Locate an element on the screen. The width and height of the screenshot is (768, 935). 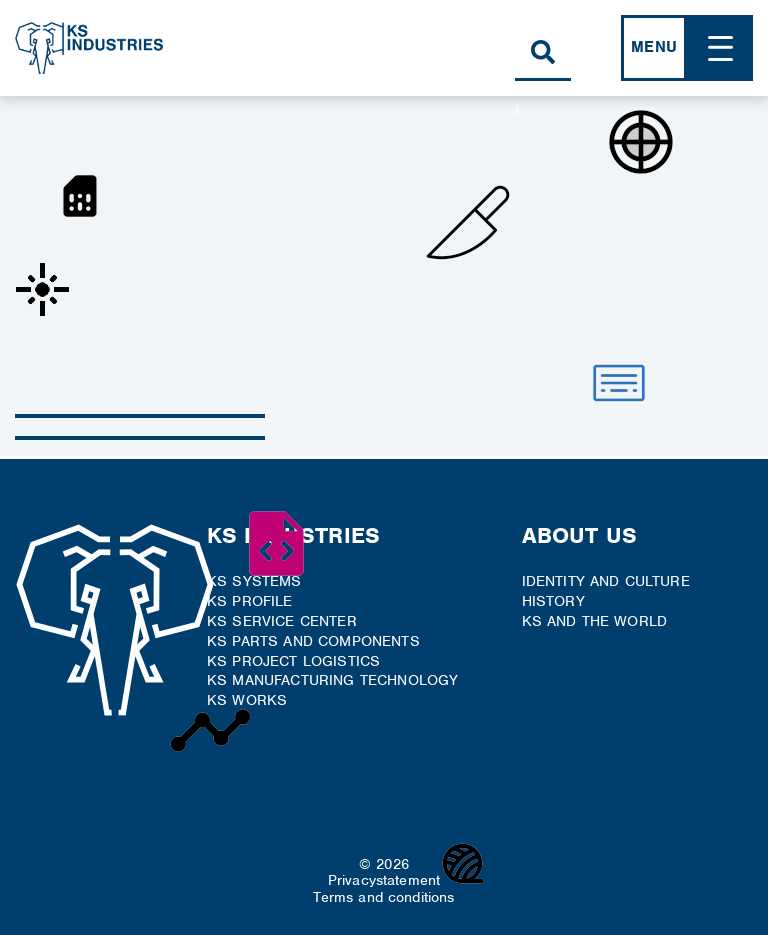
manage sim card settings is located at coordinates (80, 196).